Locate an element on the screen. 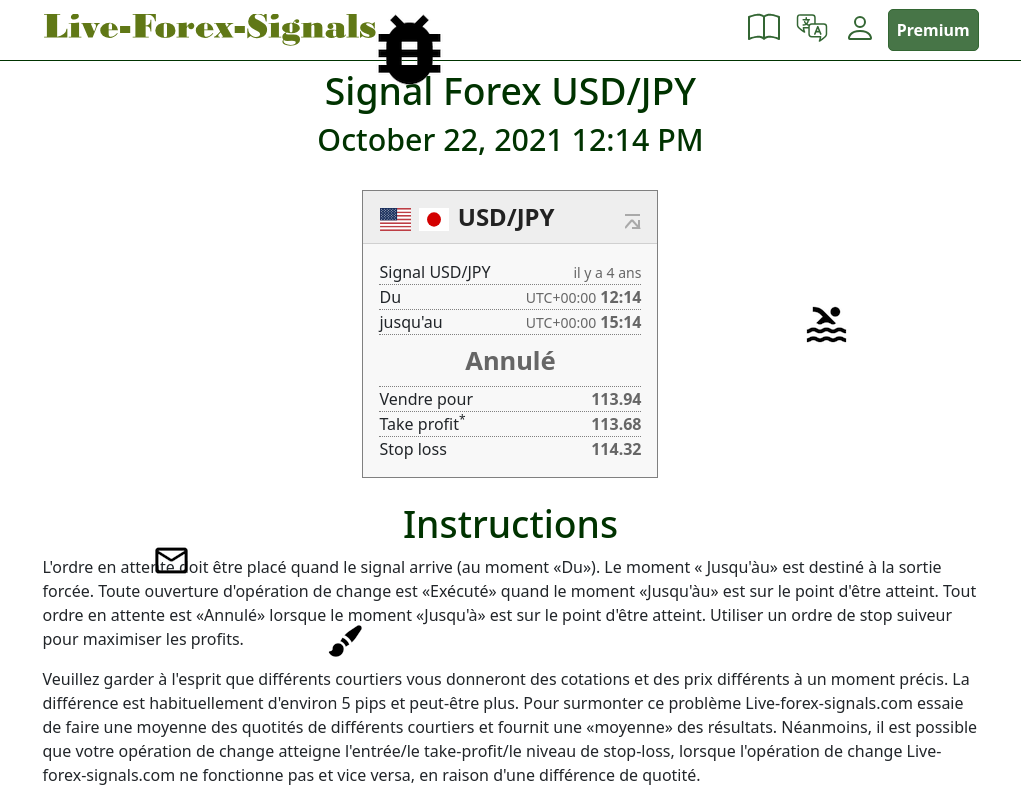 The height and width of the screenshot is (803, 1021). access drawing or painting tools is located at coordinates (346, 641).